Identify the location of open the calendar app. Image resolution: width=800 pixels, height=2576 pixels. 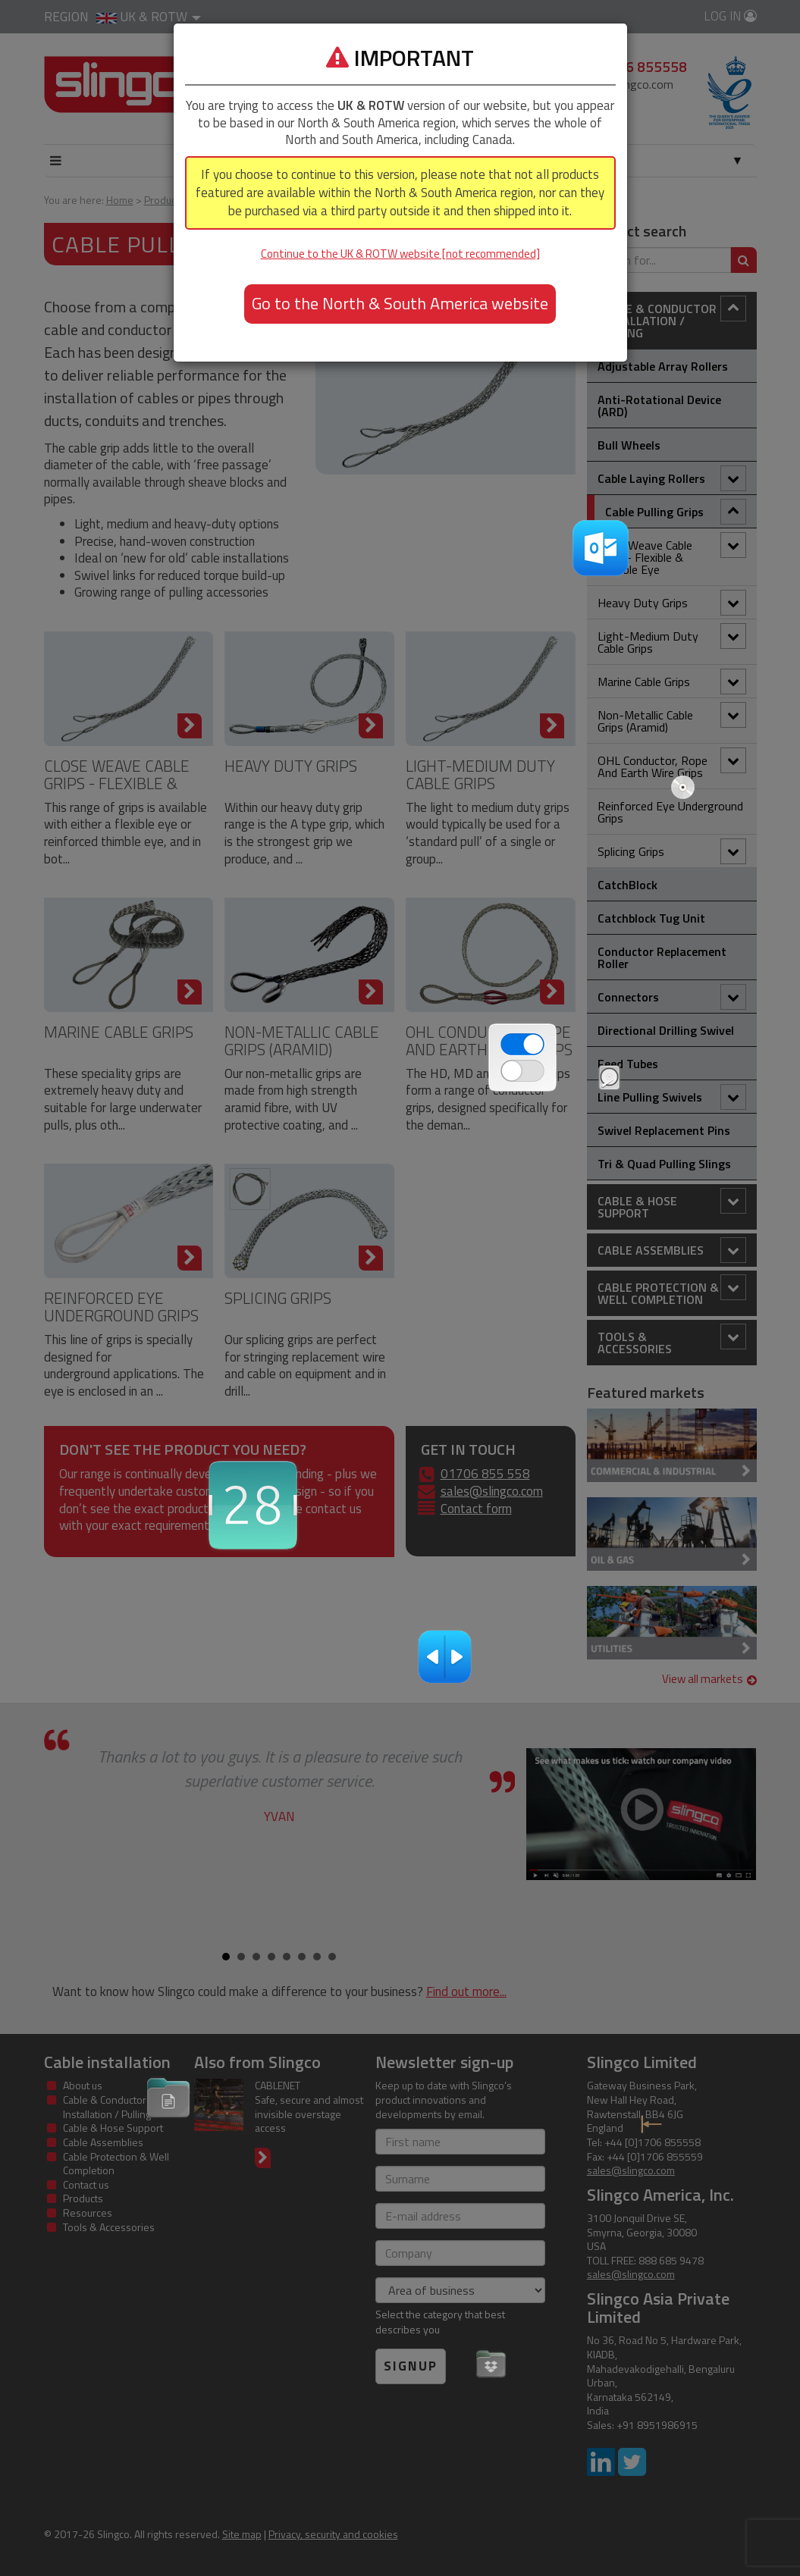
(253, 1505).